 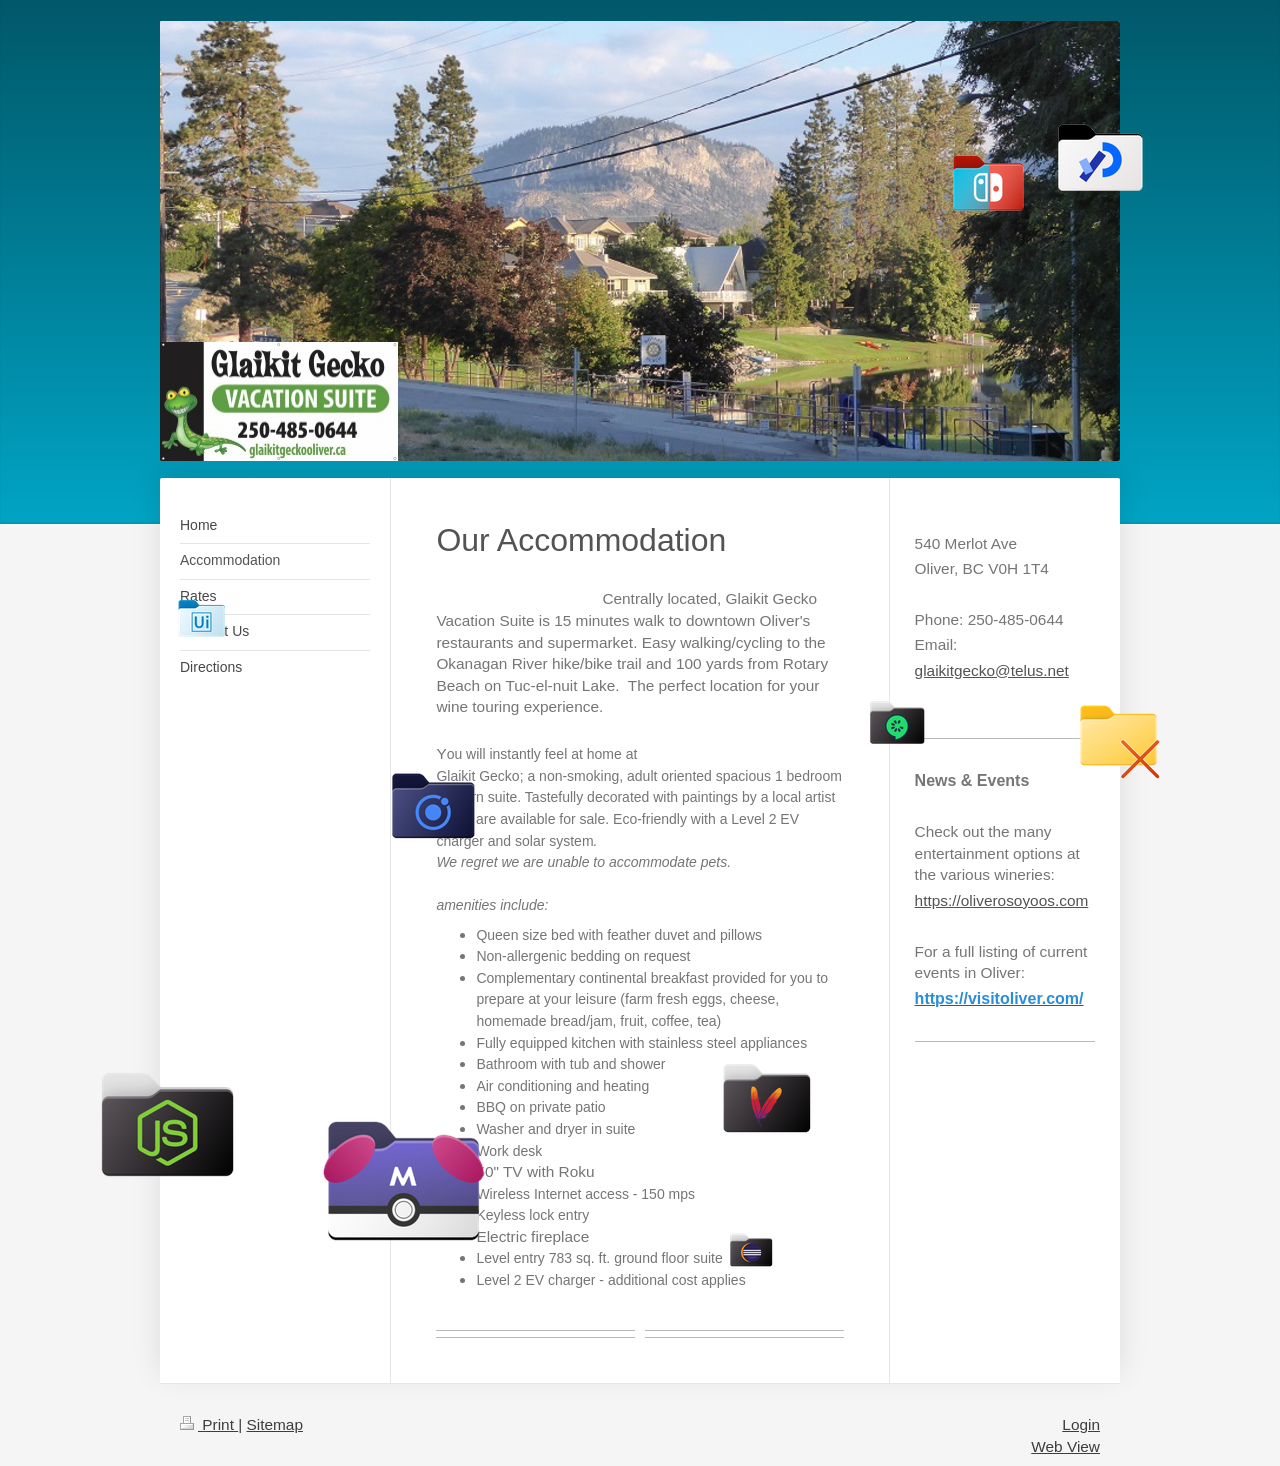 What do you see at coordinates (1100, 160) in the screenshot?
I see `folder containing files currently being processed` at bounding box center [1100, 160].